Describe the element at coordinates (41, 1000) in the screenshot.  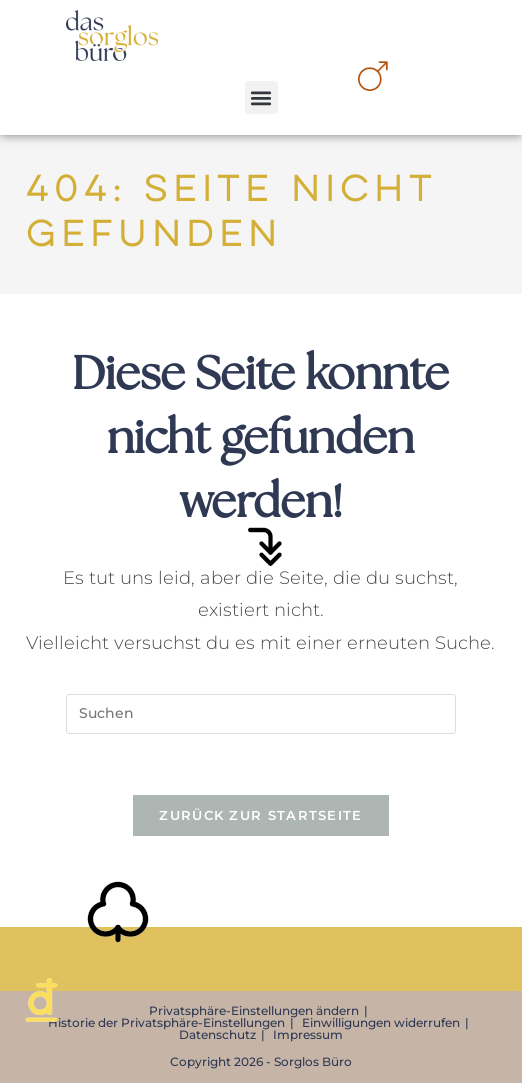
I see `indicates Vietnamese dong currency` at that location.